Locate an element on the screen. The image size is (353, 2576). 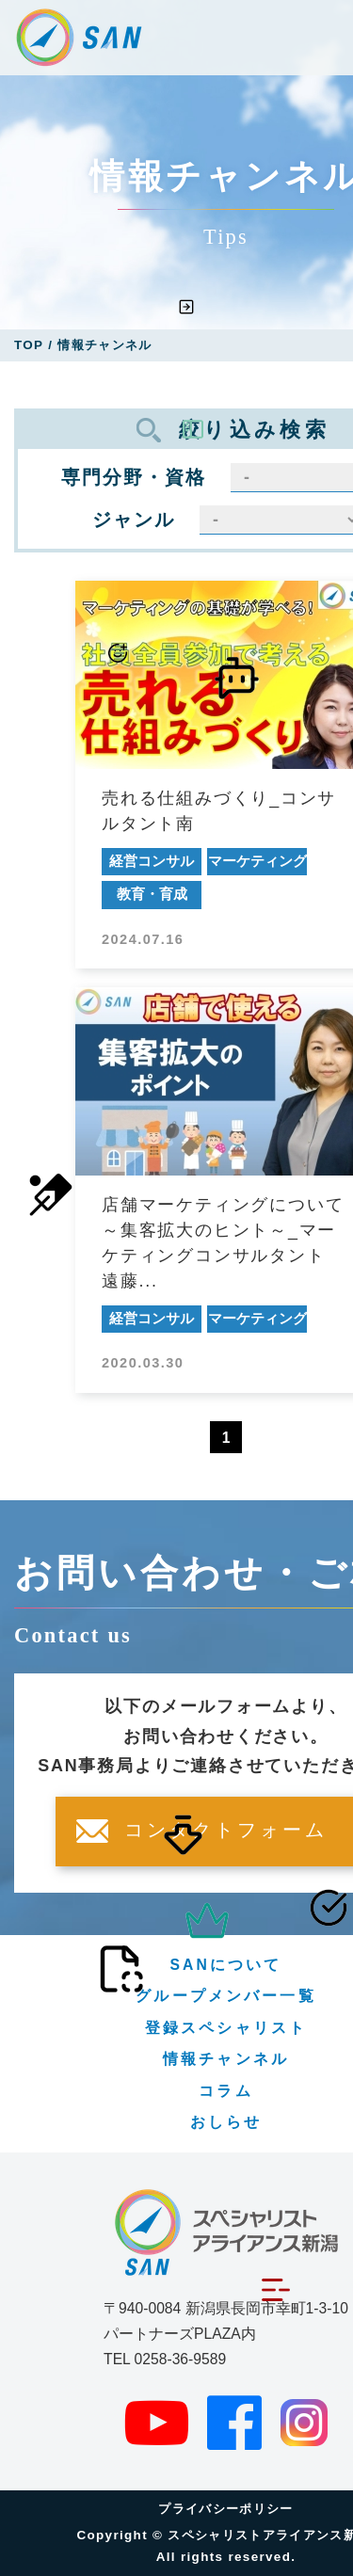
indicates premium or pro membership status is located at coordinates (207, 1923).